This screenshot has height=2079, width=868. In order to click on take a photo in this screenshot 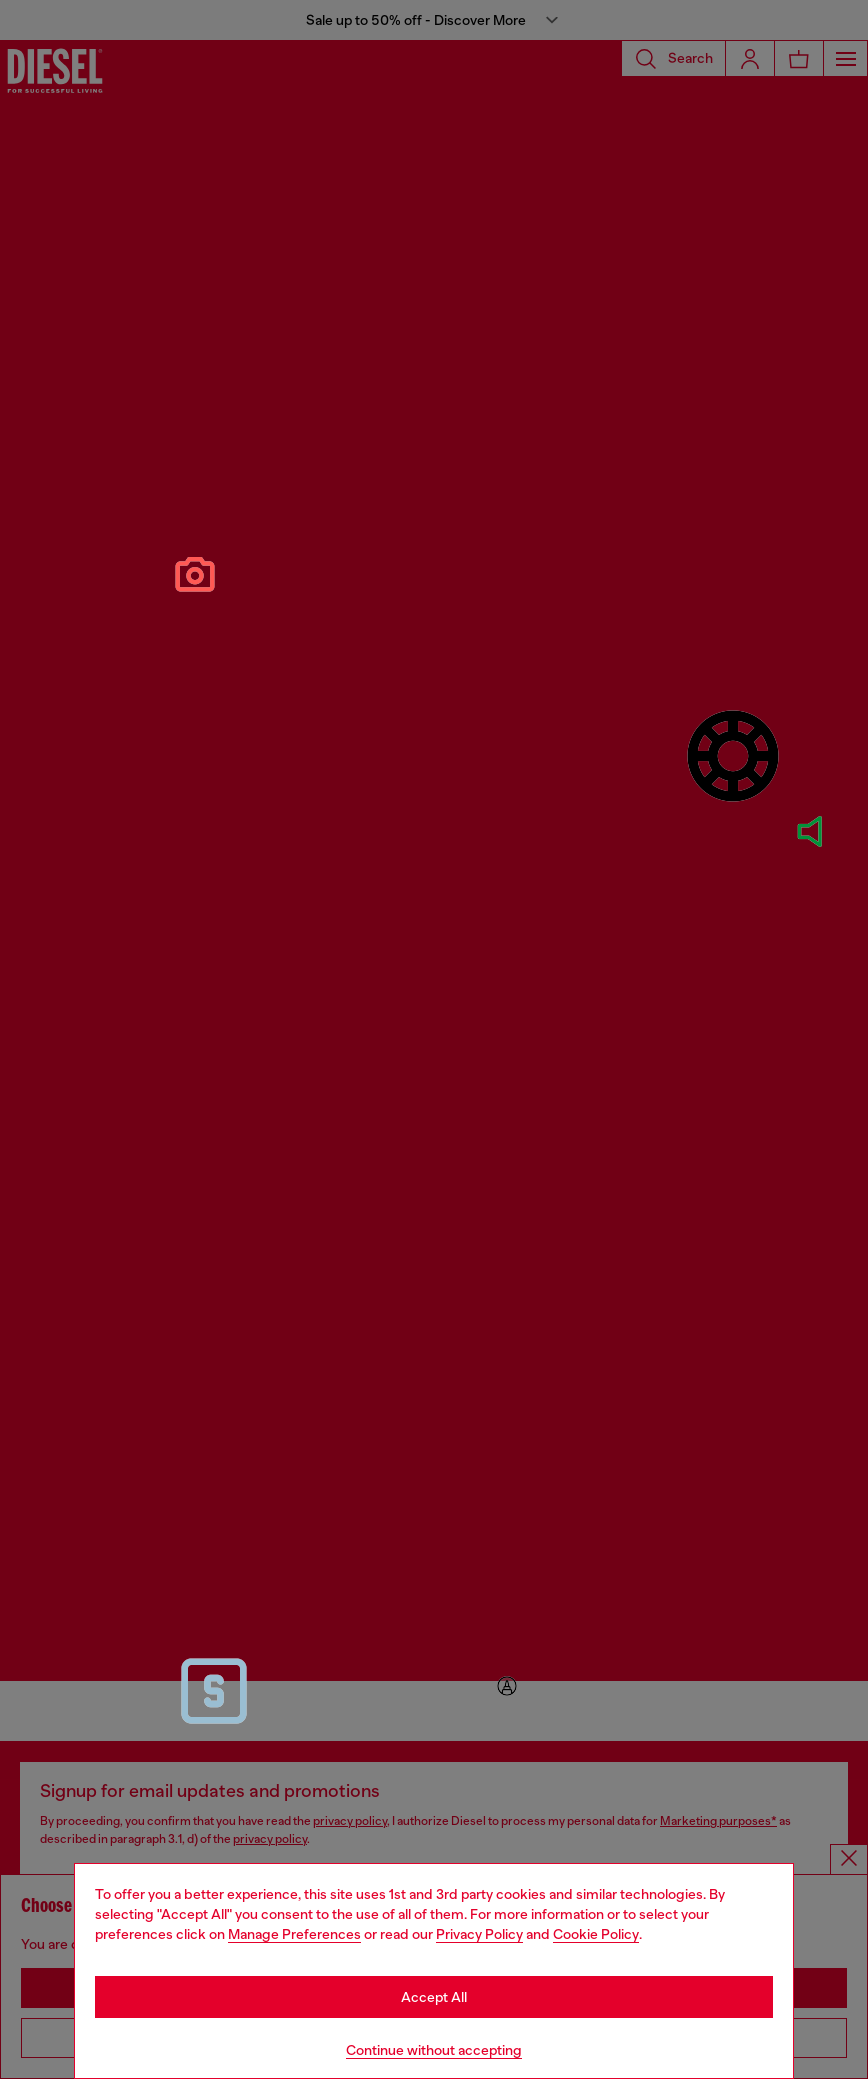, I will do `click(195, 575)`.